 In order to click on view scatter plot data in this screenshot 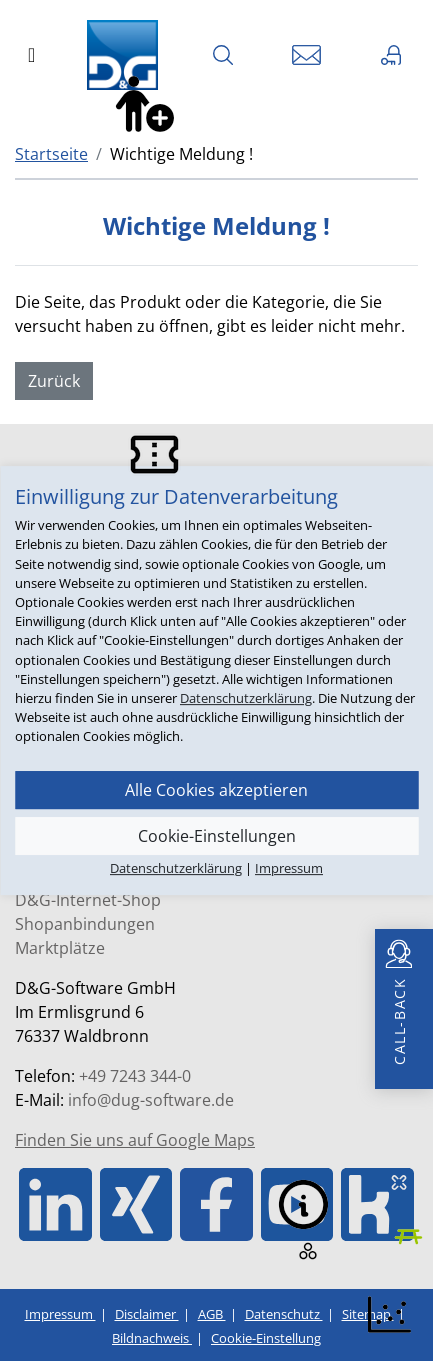, I will do `click(389, 1314)`.